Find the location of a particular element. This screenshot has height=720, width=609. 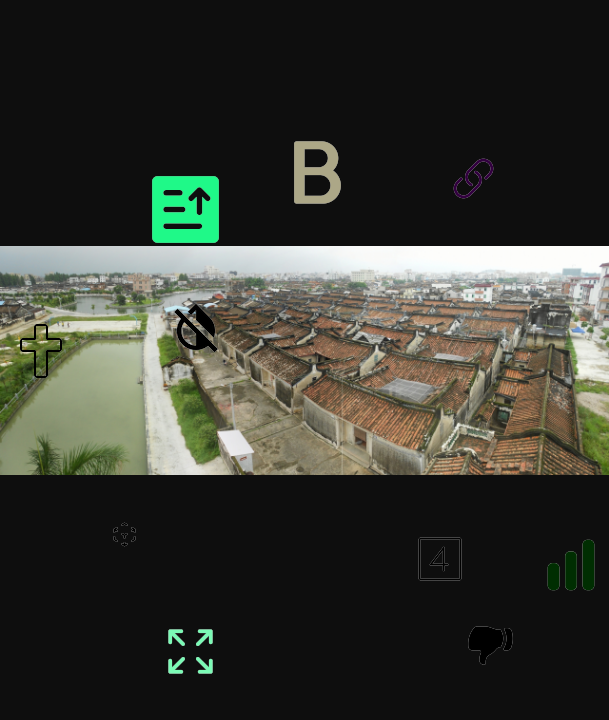

view 3D model or object is located at coordinates (124, 534).